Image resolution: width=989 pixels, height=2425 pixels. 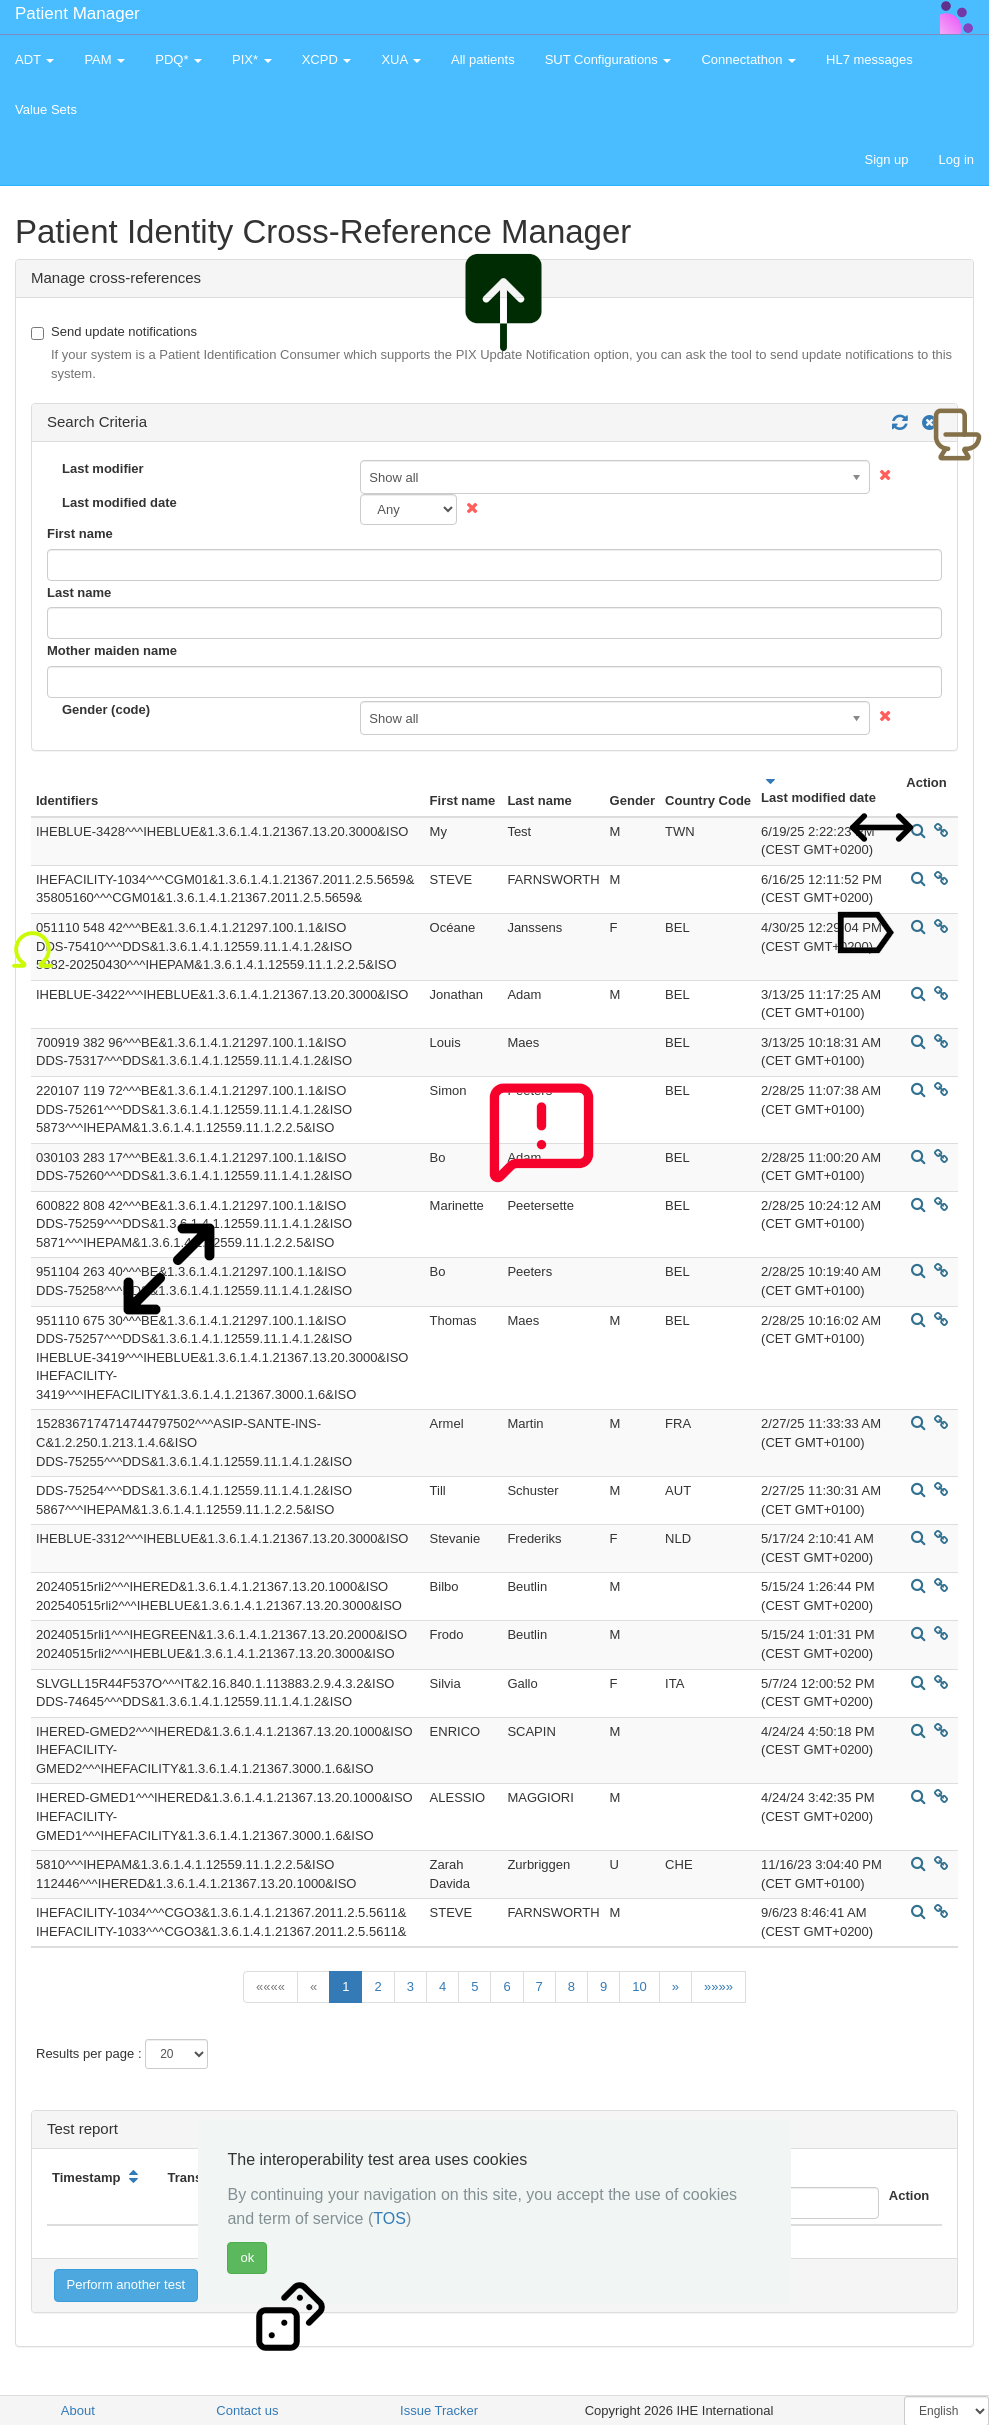 What do you see at coordinates (169, 1269) in the screenshot?
I see `maximize window to full screen` at bounding box center [169, 1269].